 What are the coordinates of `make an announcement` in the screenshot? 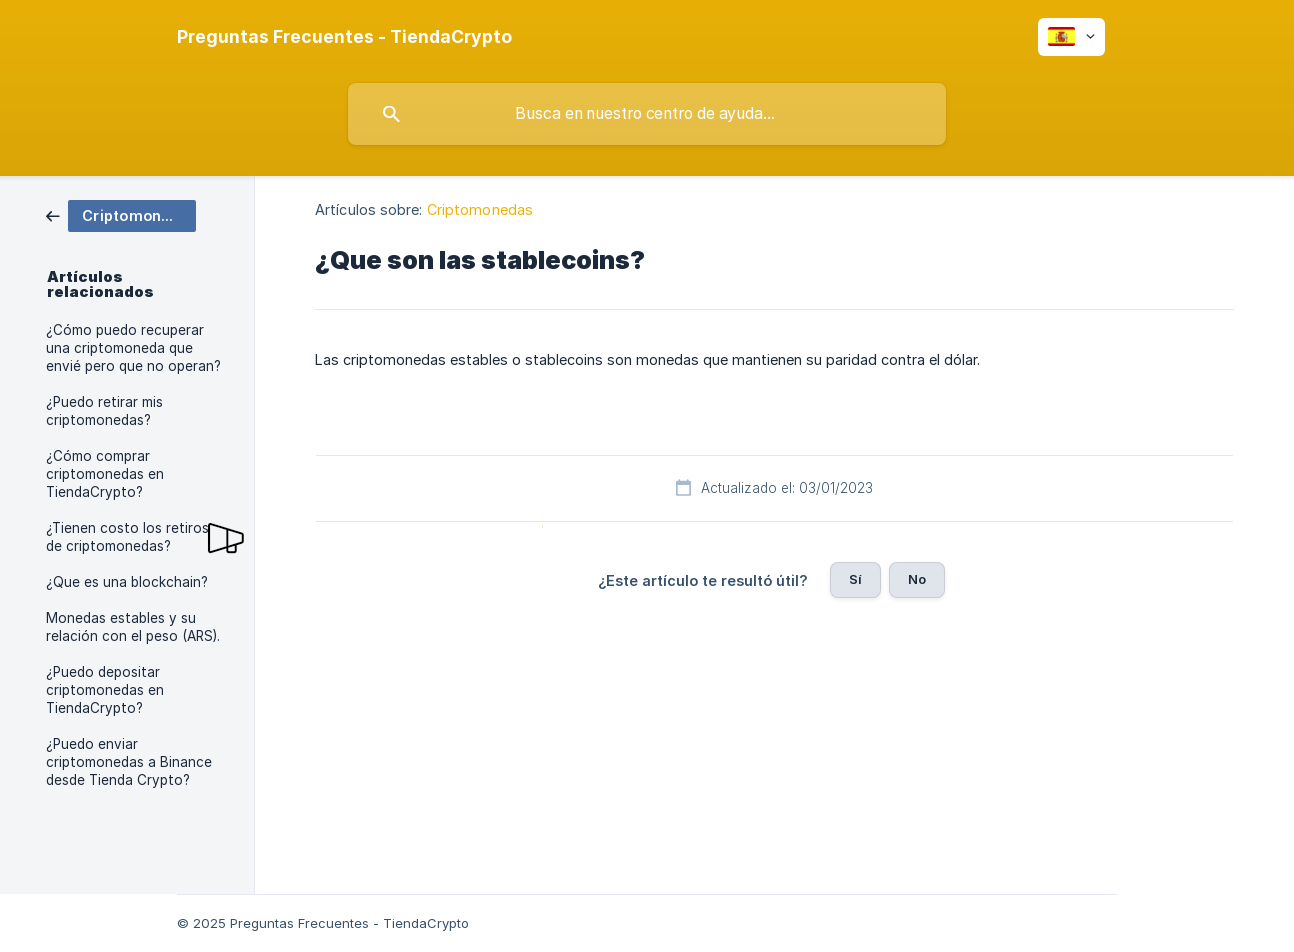 It's located at (224, 539).